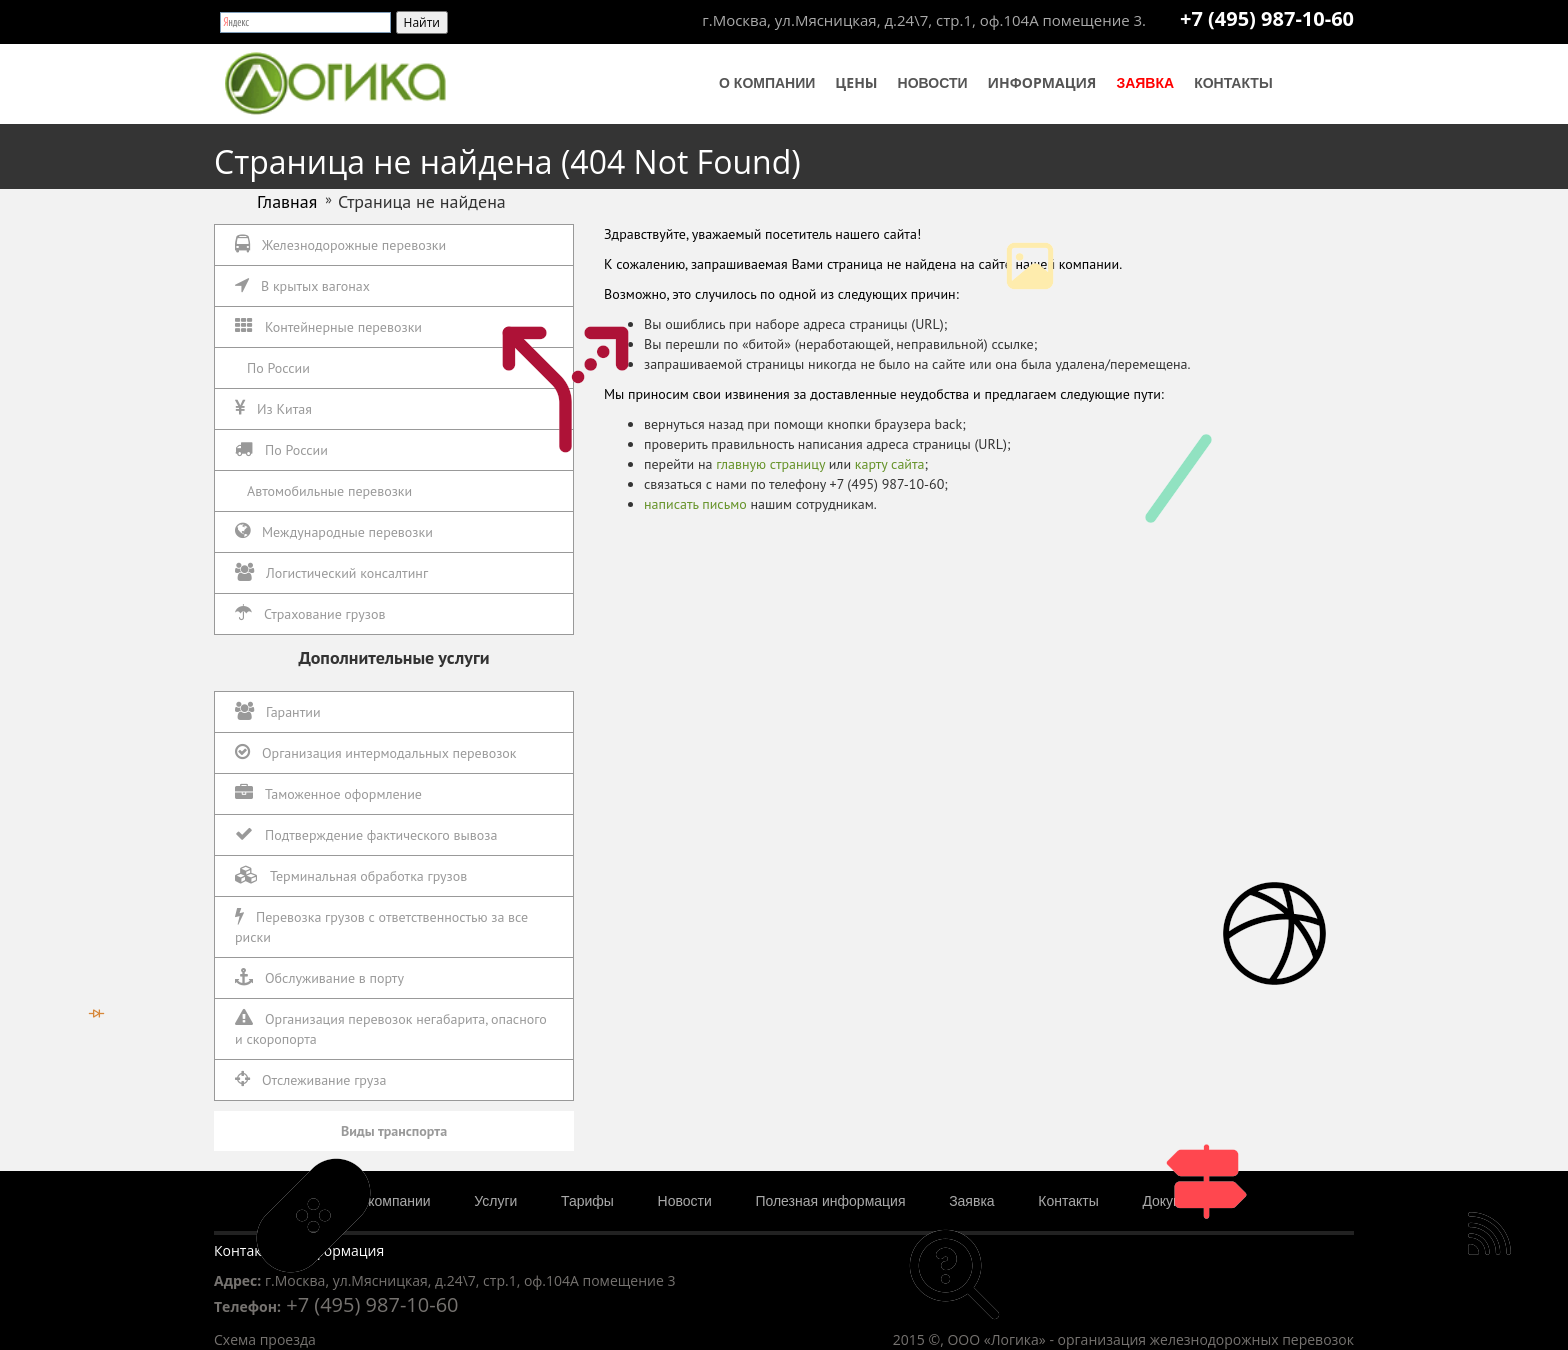  Describe the element at coordinates (1206, 1181) in the screenshot. I see `view directions or navigation options` at that location.